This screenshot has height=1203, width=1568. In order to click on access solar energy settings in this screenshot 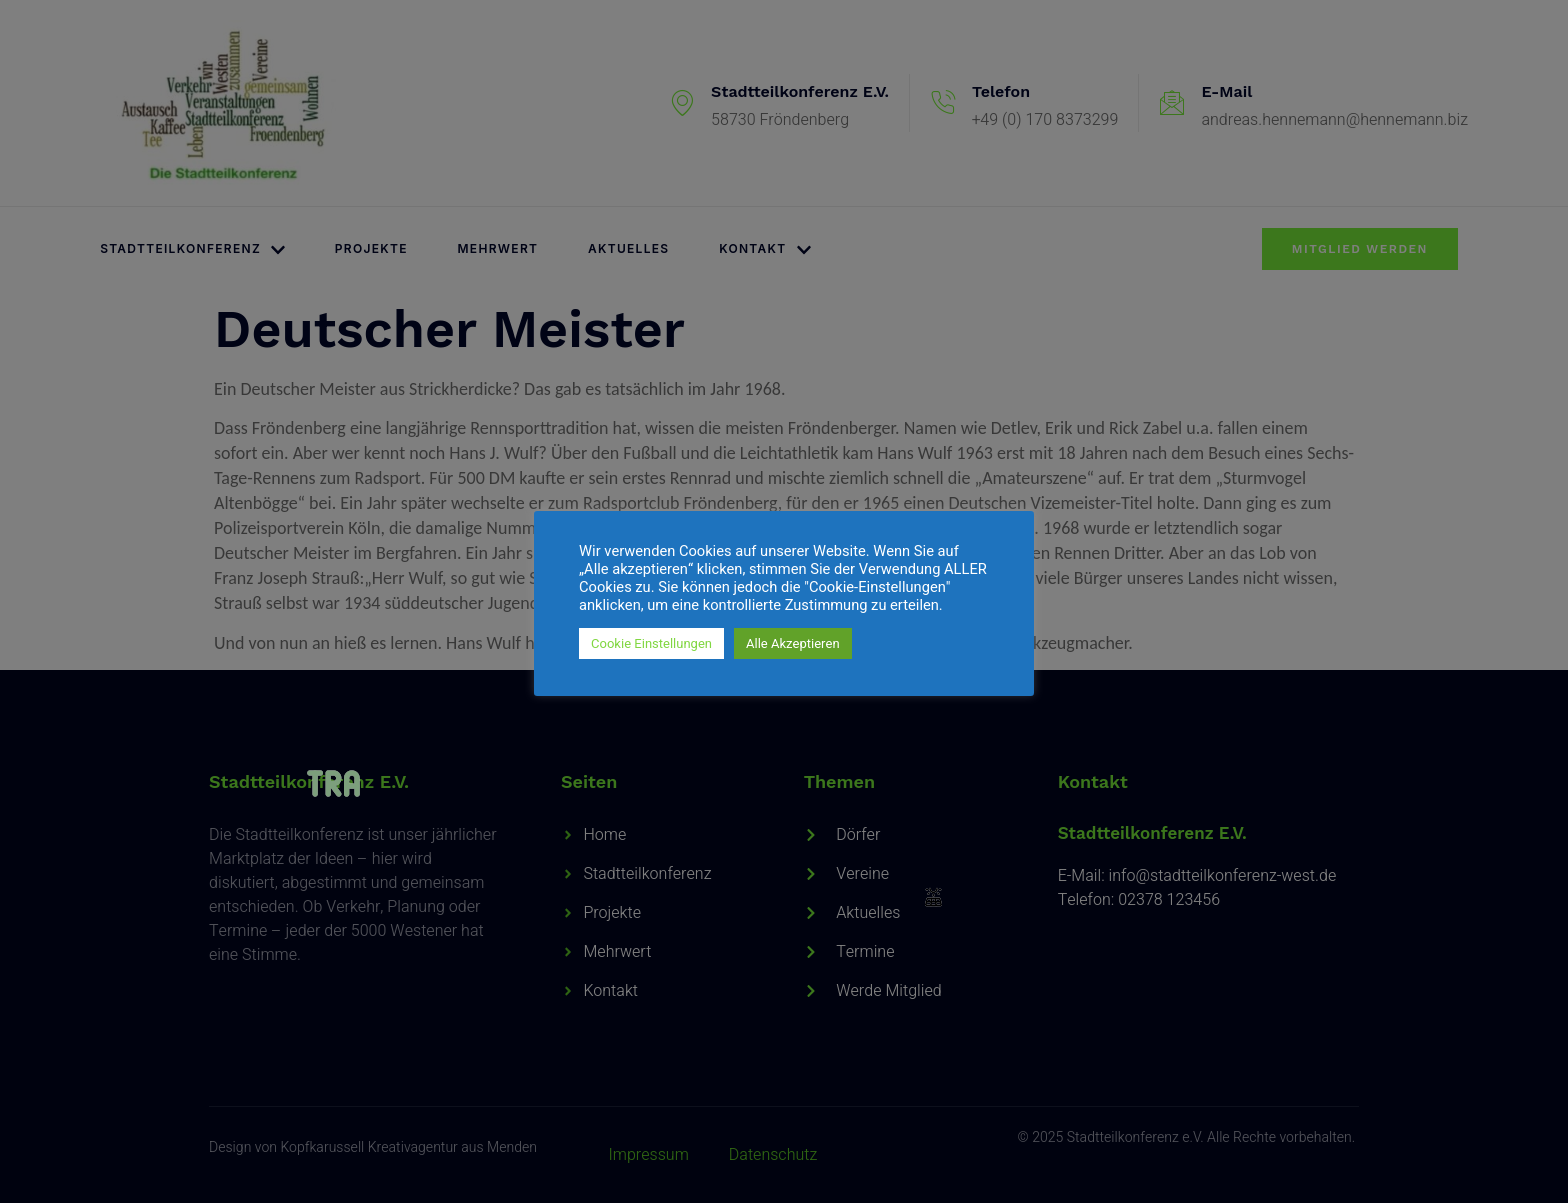, I will do `click(933, 897)`.